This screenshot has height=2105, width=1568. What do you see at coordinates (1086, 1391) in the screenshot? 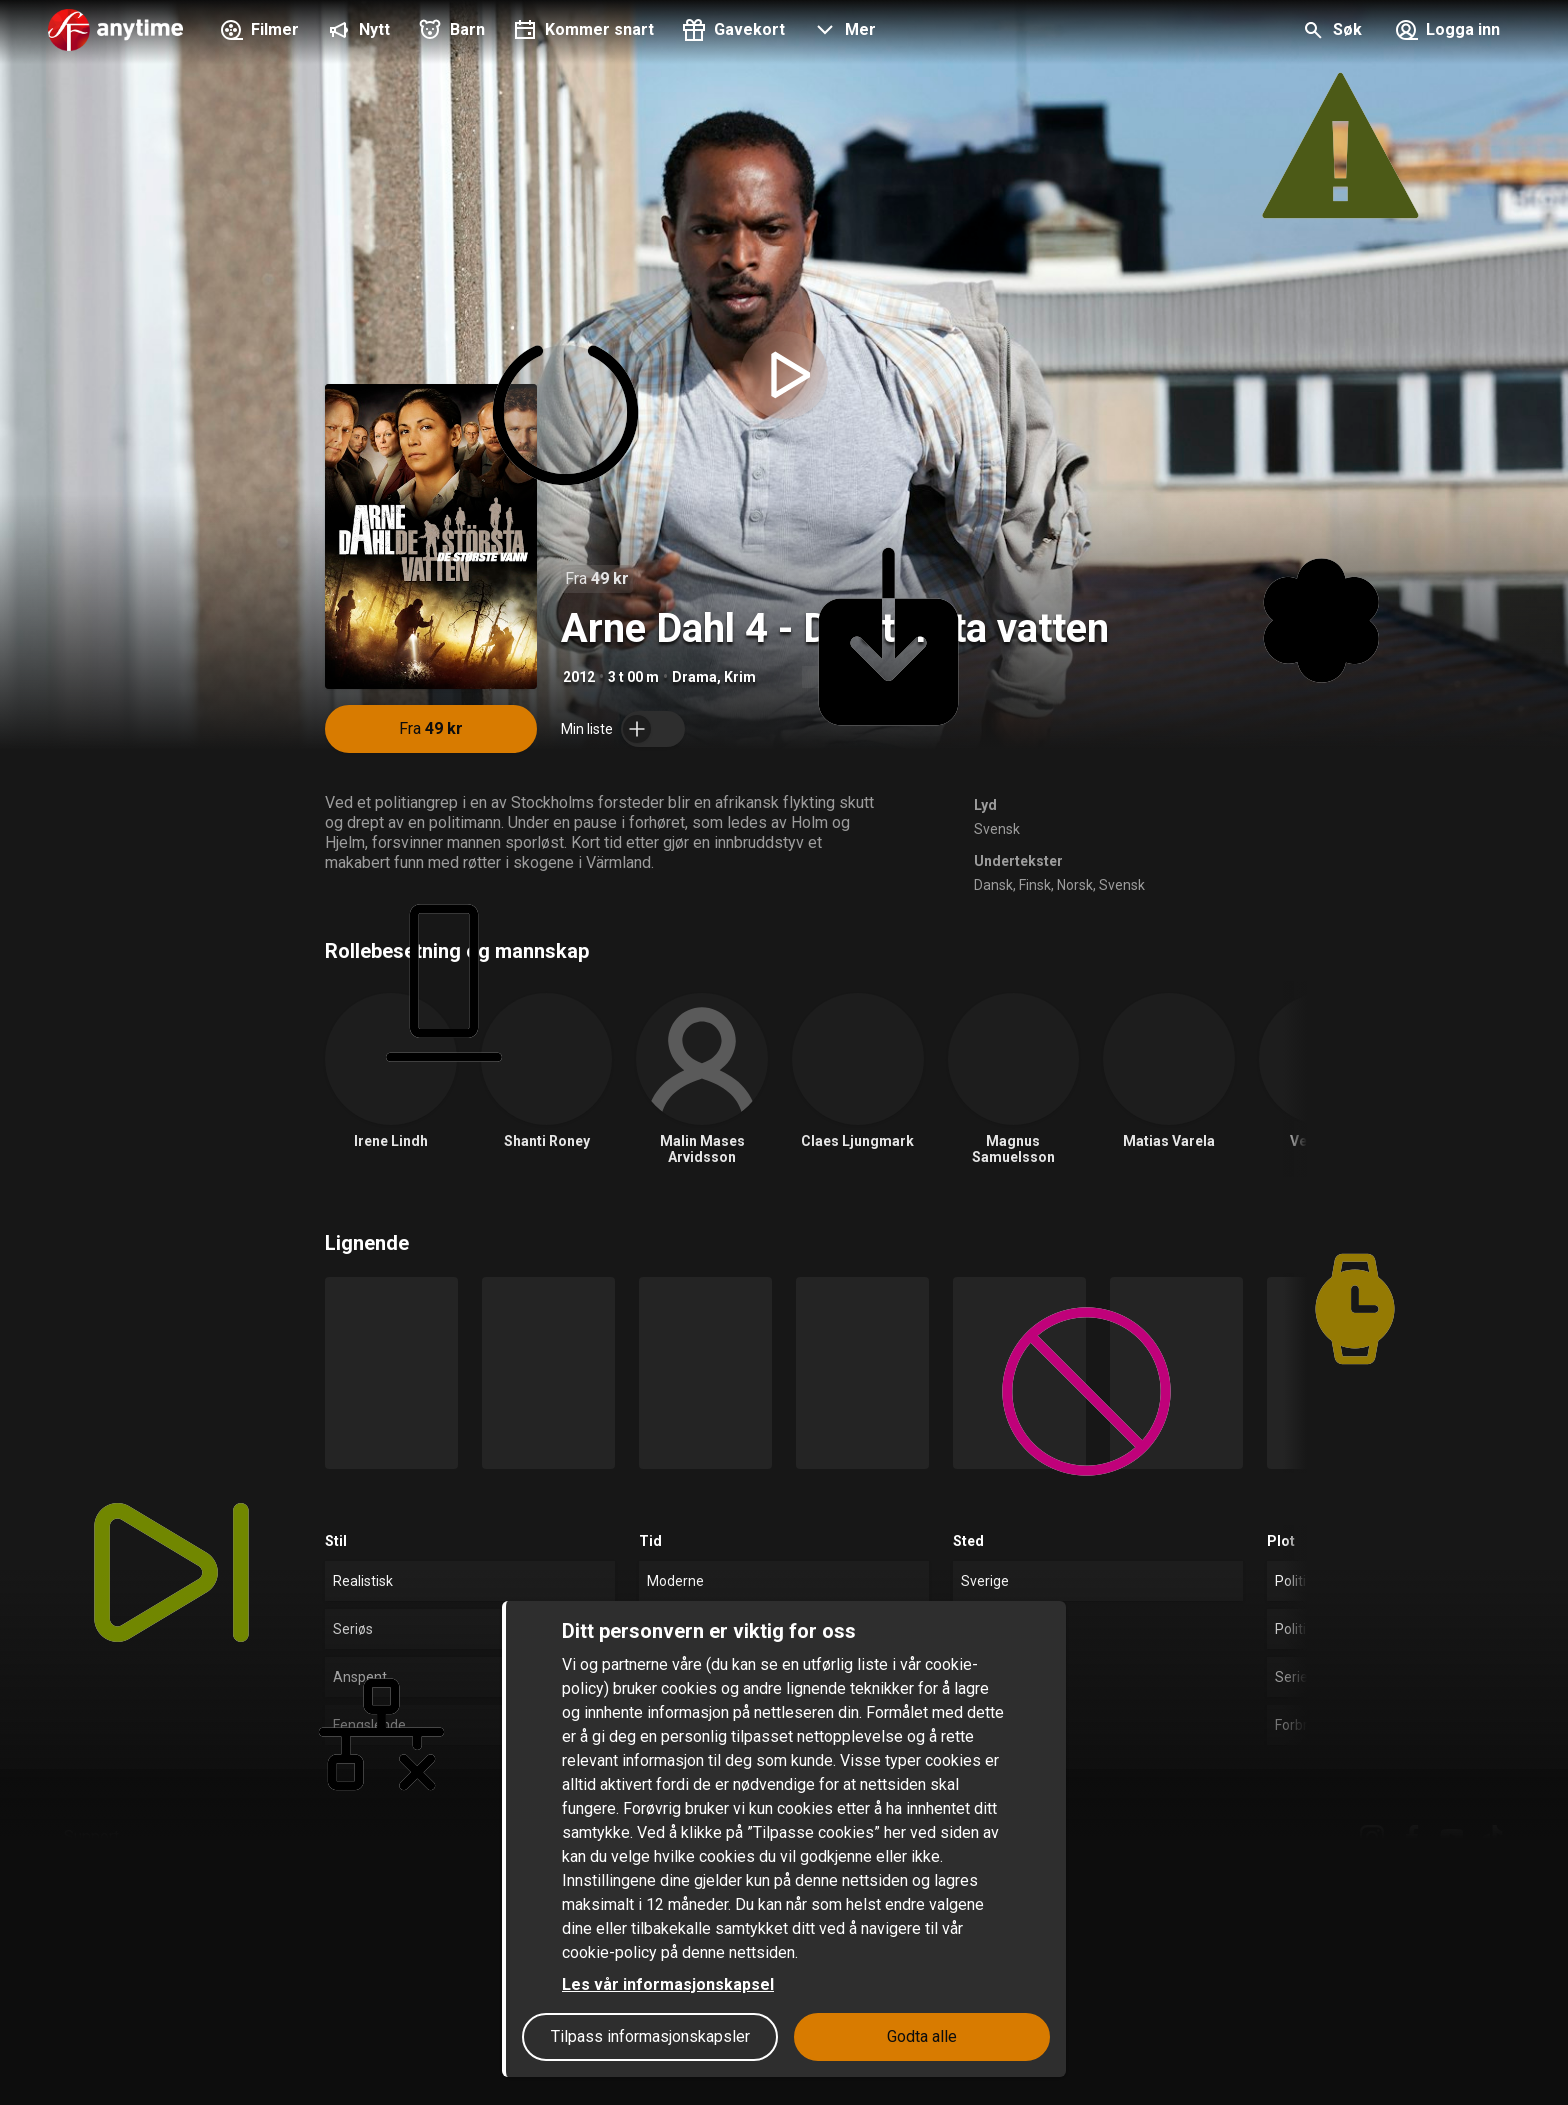
I see `indicates a blocked or prohibited action` at bounding box center [1086, 1391].